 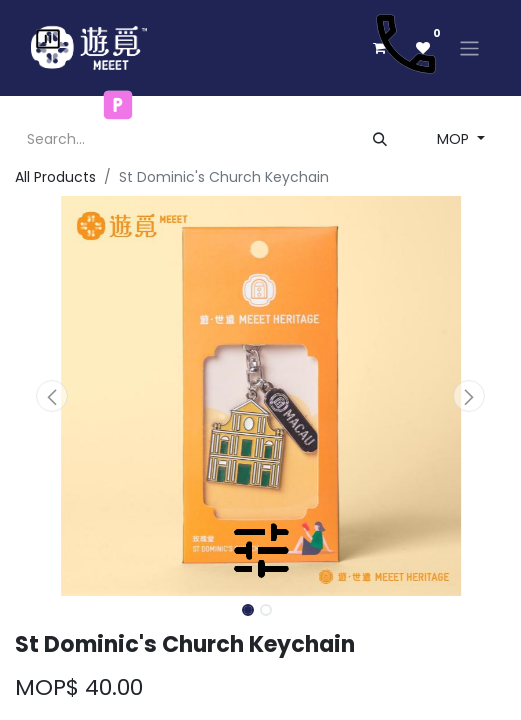 I want to click on make a phone call, so click(x=406, y=44).